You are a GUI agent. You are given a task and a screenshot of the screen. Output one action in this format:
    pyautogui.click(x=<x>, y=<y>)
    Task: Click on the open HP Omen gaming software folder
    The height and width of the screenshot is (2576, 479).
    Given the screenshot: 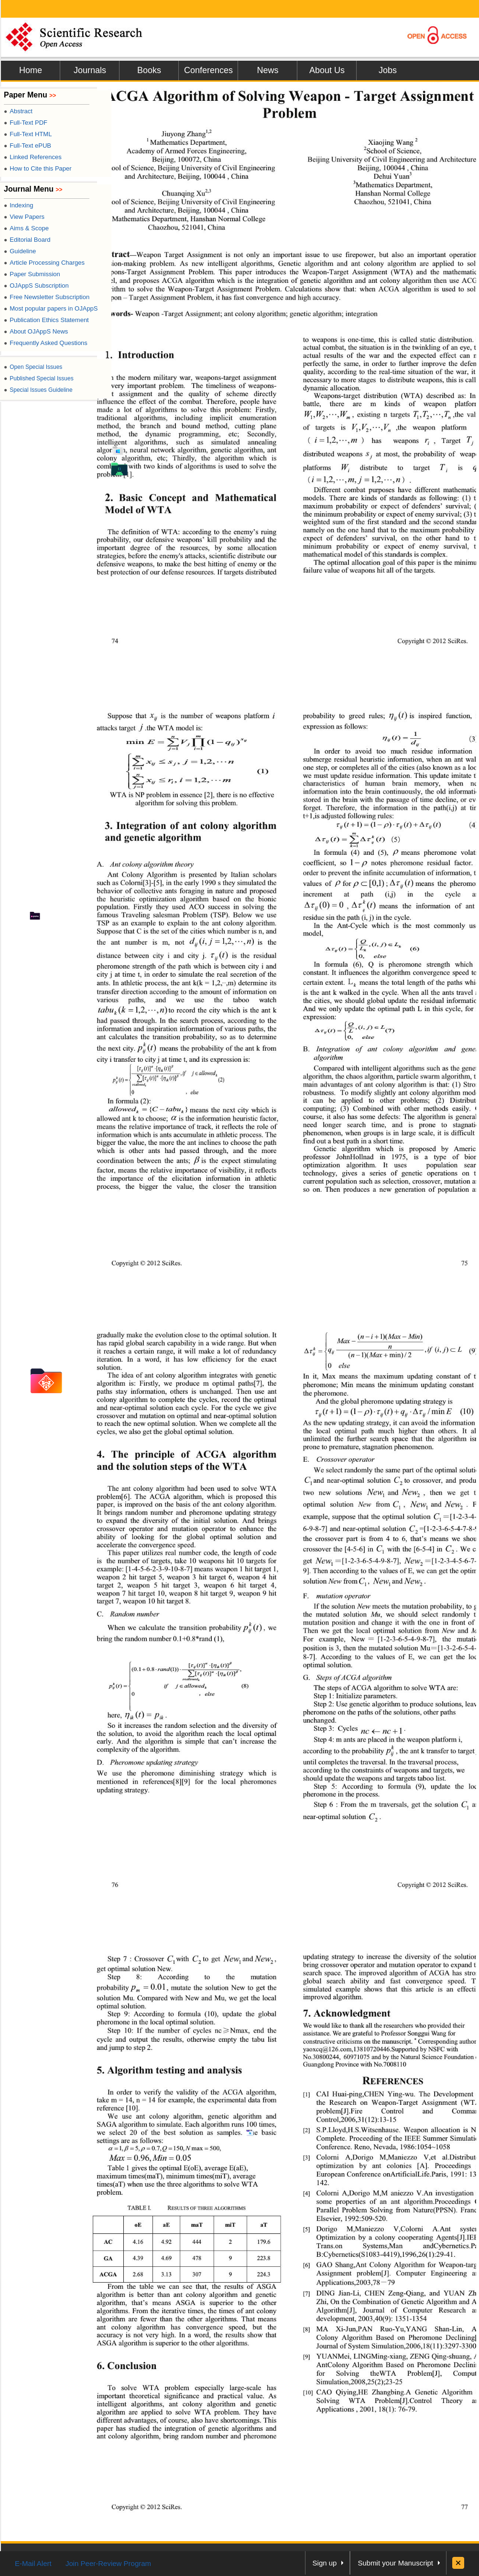 What is the action you would take?
    pyautogui.click(x=46, y=1381)
    